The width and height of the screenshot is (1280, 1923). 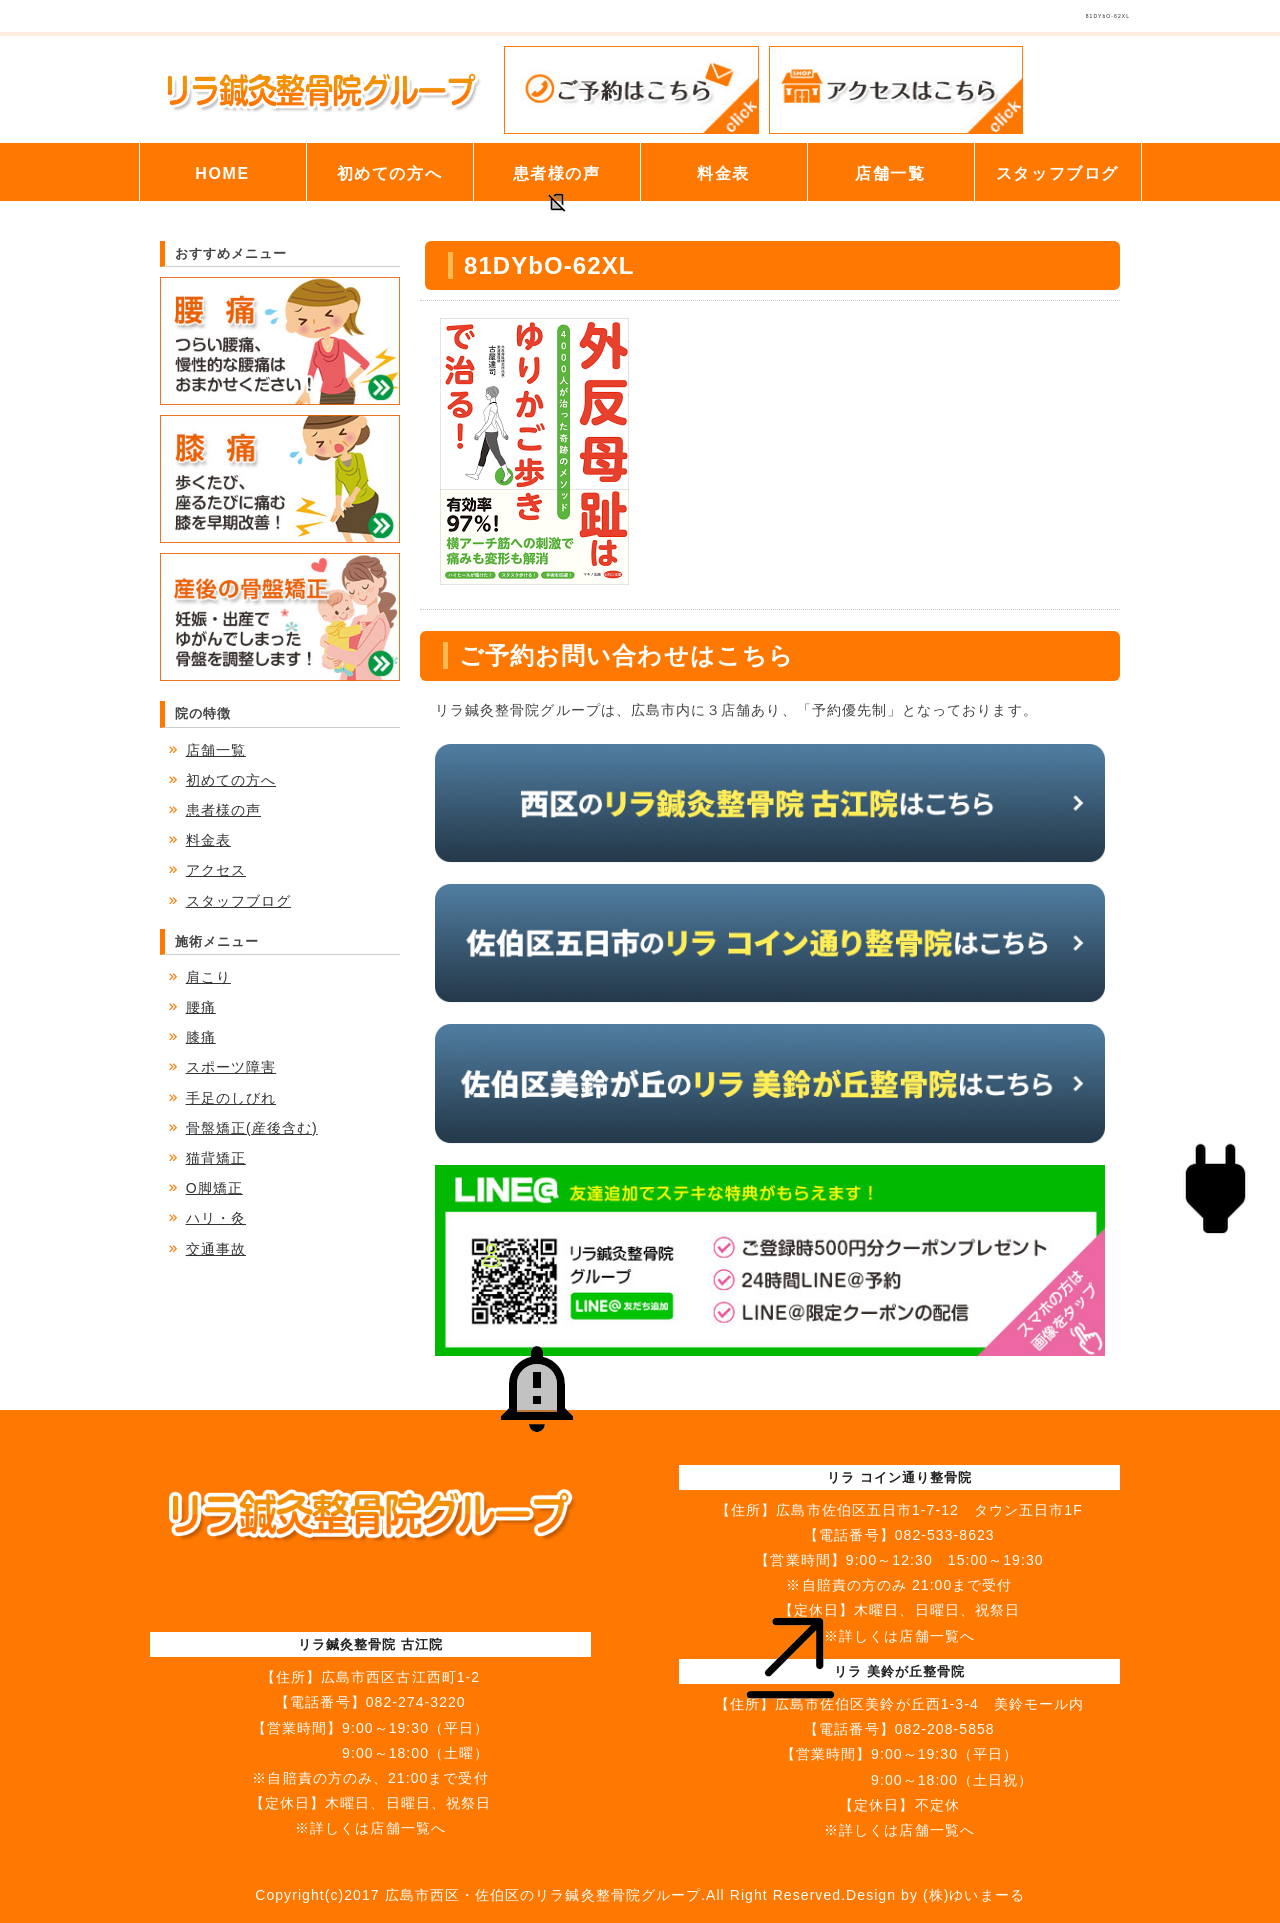 What do you see at coordinates (491, 1255) in the screenshot?
I see `view your profile` at bounding box center [491, 1255].